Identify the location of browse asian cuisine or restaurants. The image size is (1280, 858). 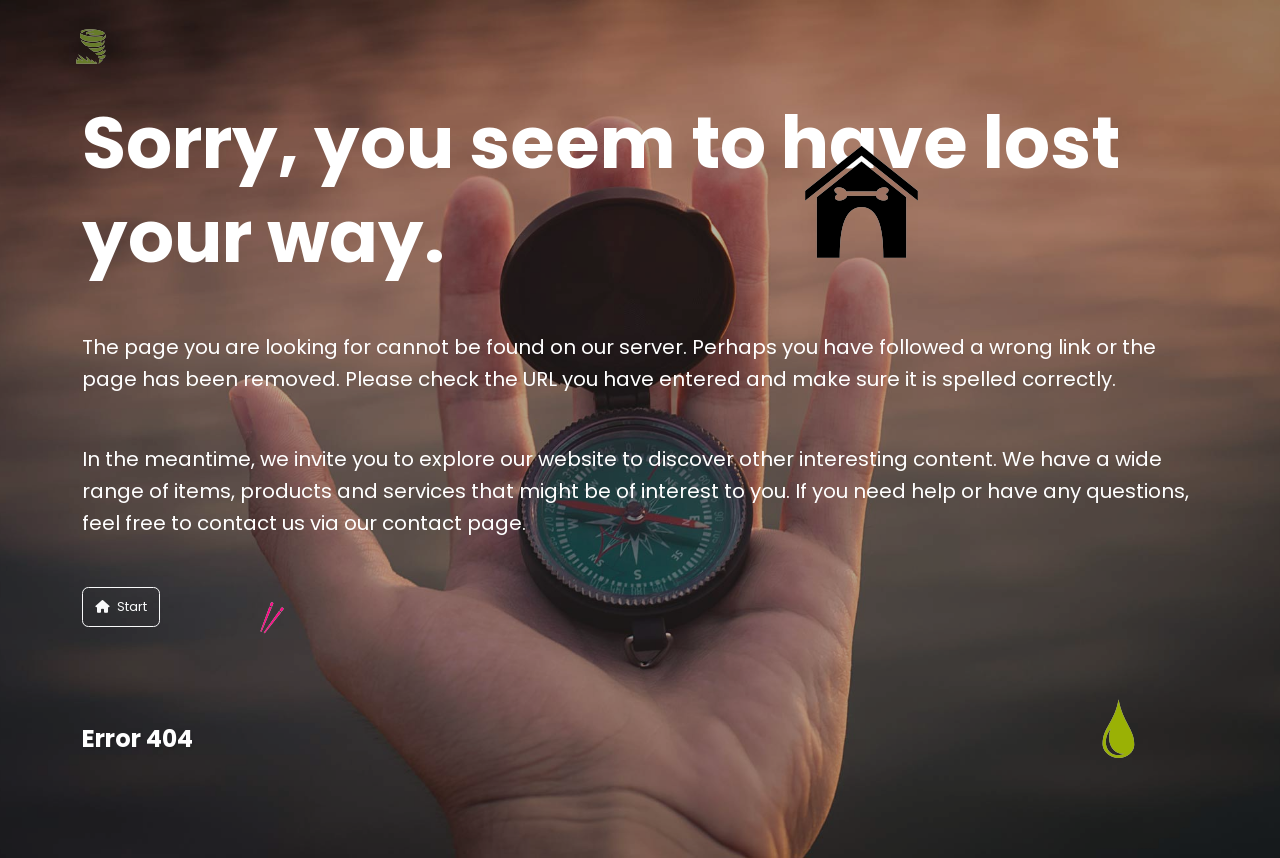
(272, 618).